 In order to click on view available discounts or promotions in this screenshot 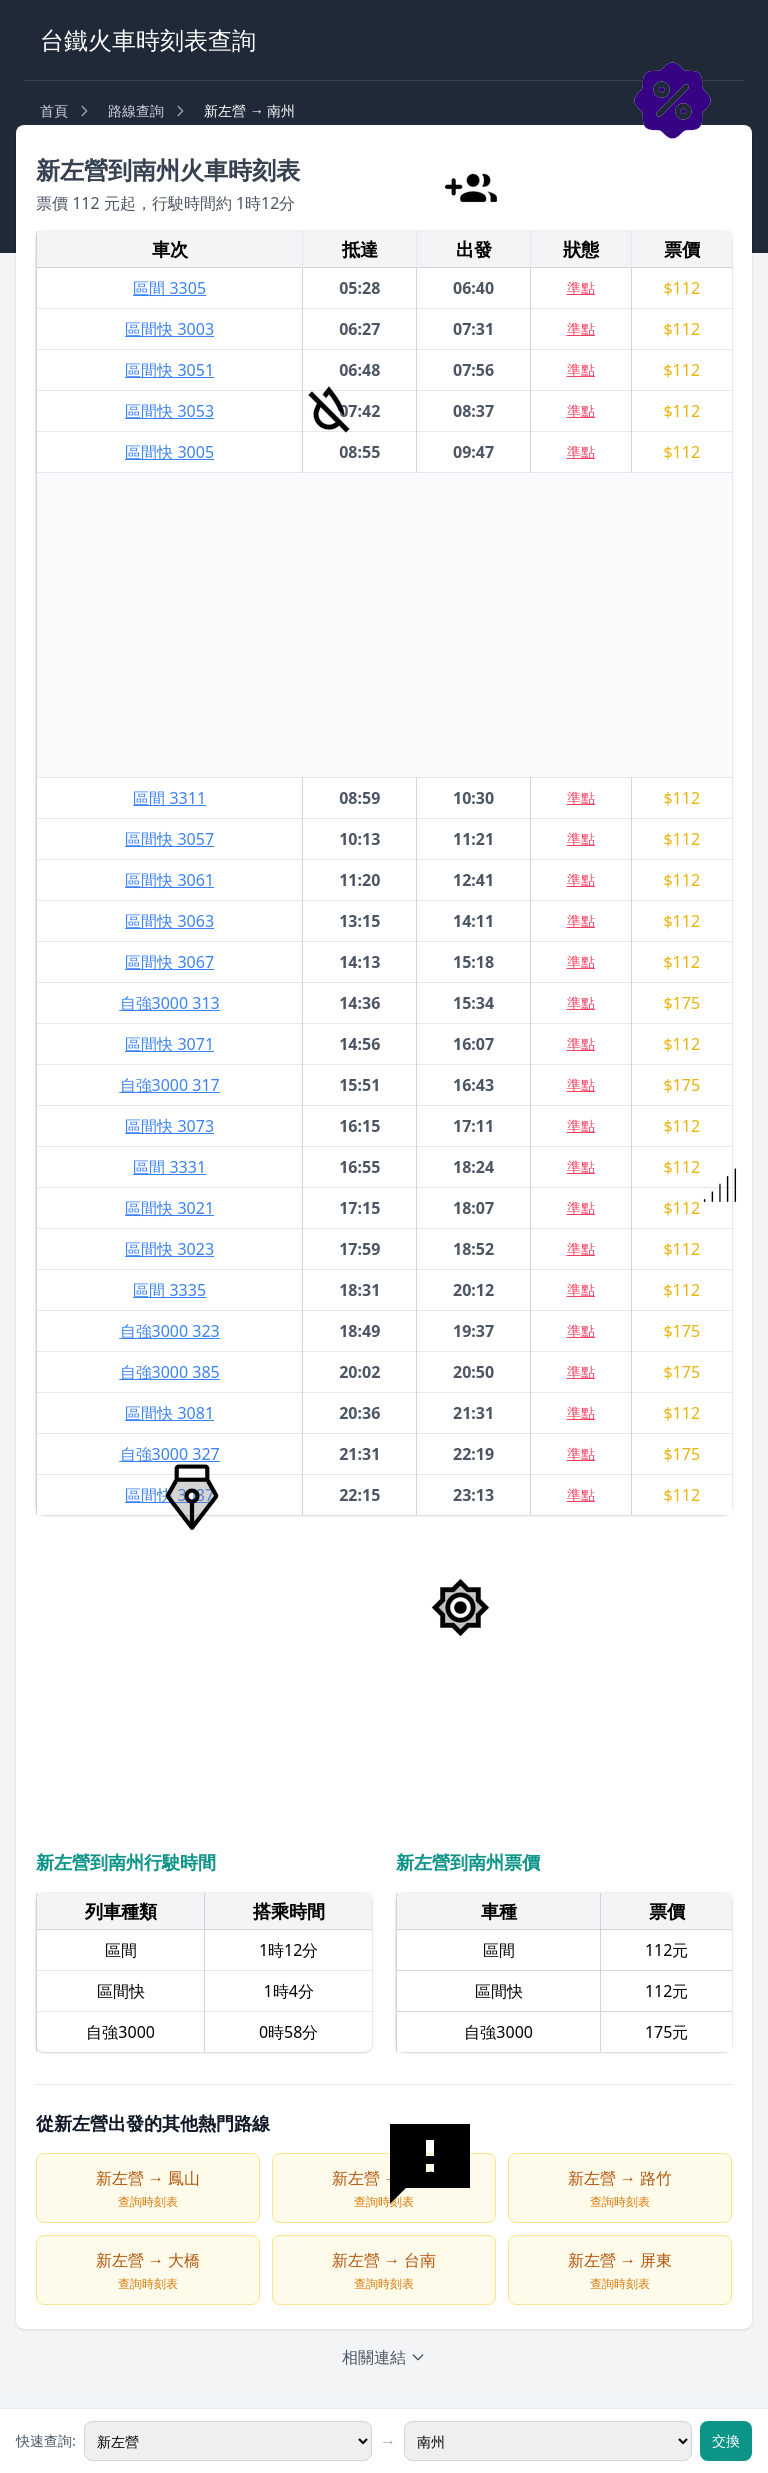, I will do `click(672, 100)`.